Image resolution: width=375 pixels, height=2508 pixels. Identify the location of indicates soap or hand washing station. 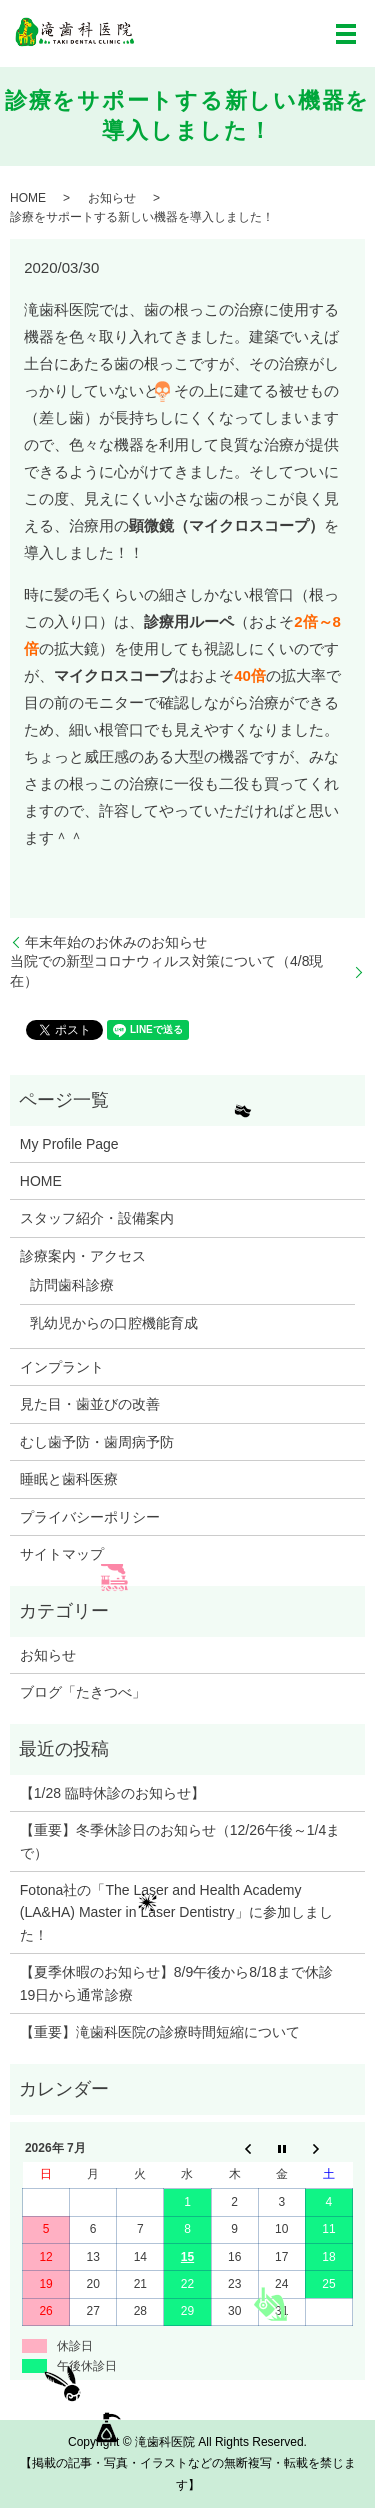
(106, 2426).